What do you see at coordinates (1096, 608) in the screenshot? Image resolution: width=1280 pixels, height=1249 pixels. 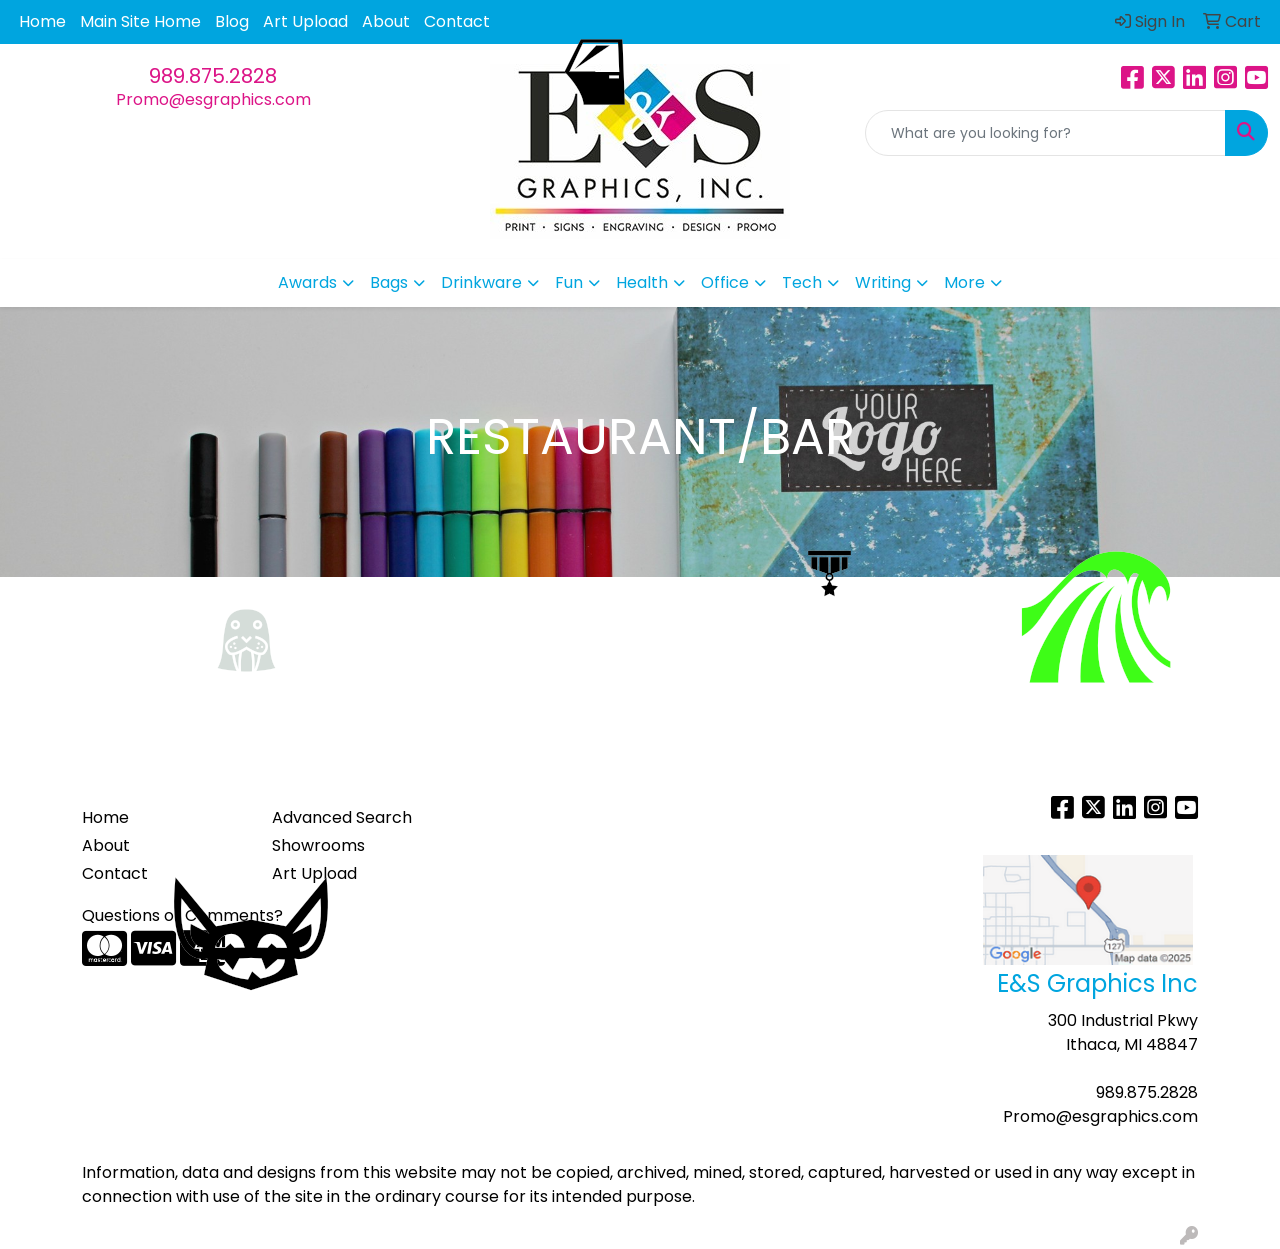 I see `indicates ocean or water-related content` at bounding box center [1096, 608].